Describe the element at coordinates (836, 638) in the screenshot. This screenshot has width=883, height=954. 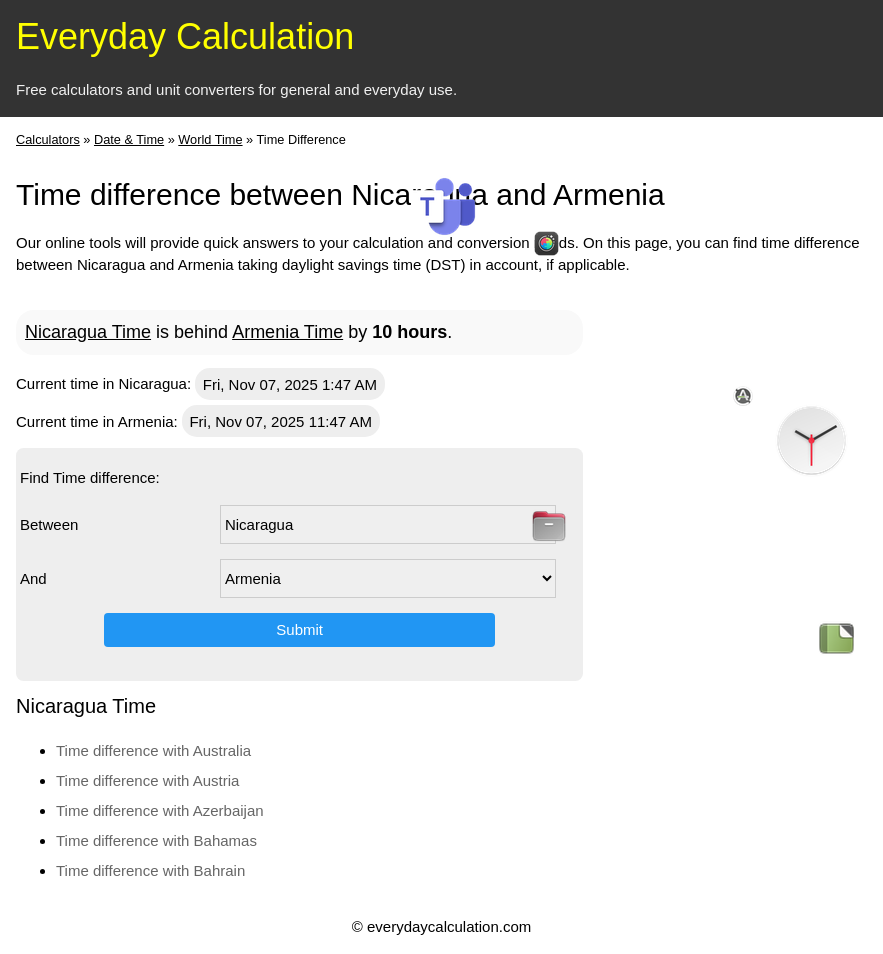
I see `change desktop wallpaper settings` at that location.